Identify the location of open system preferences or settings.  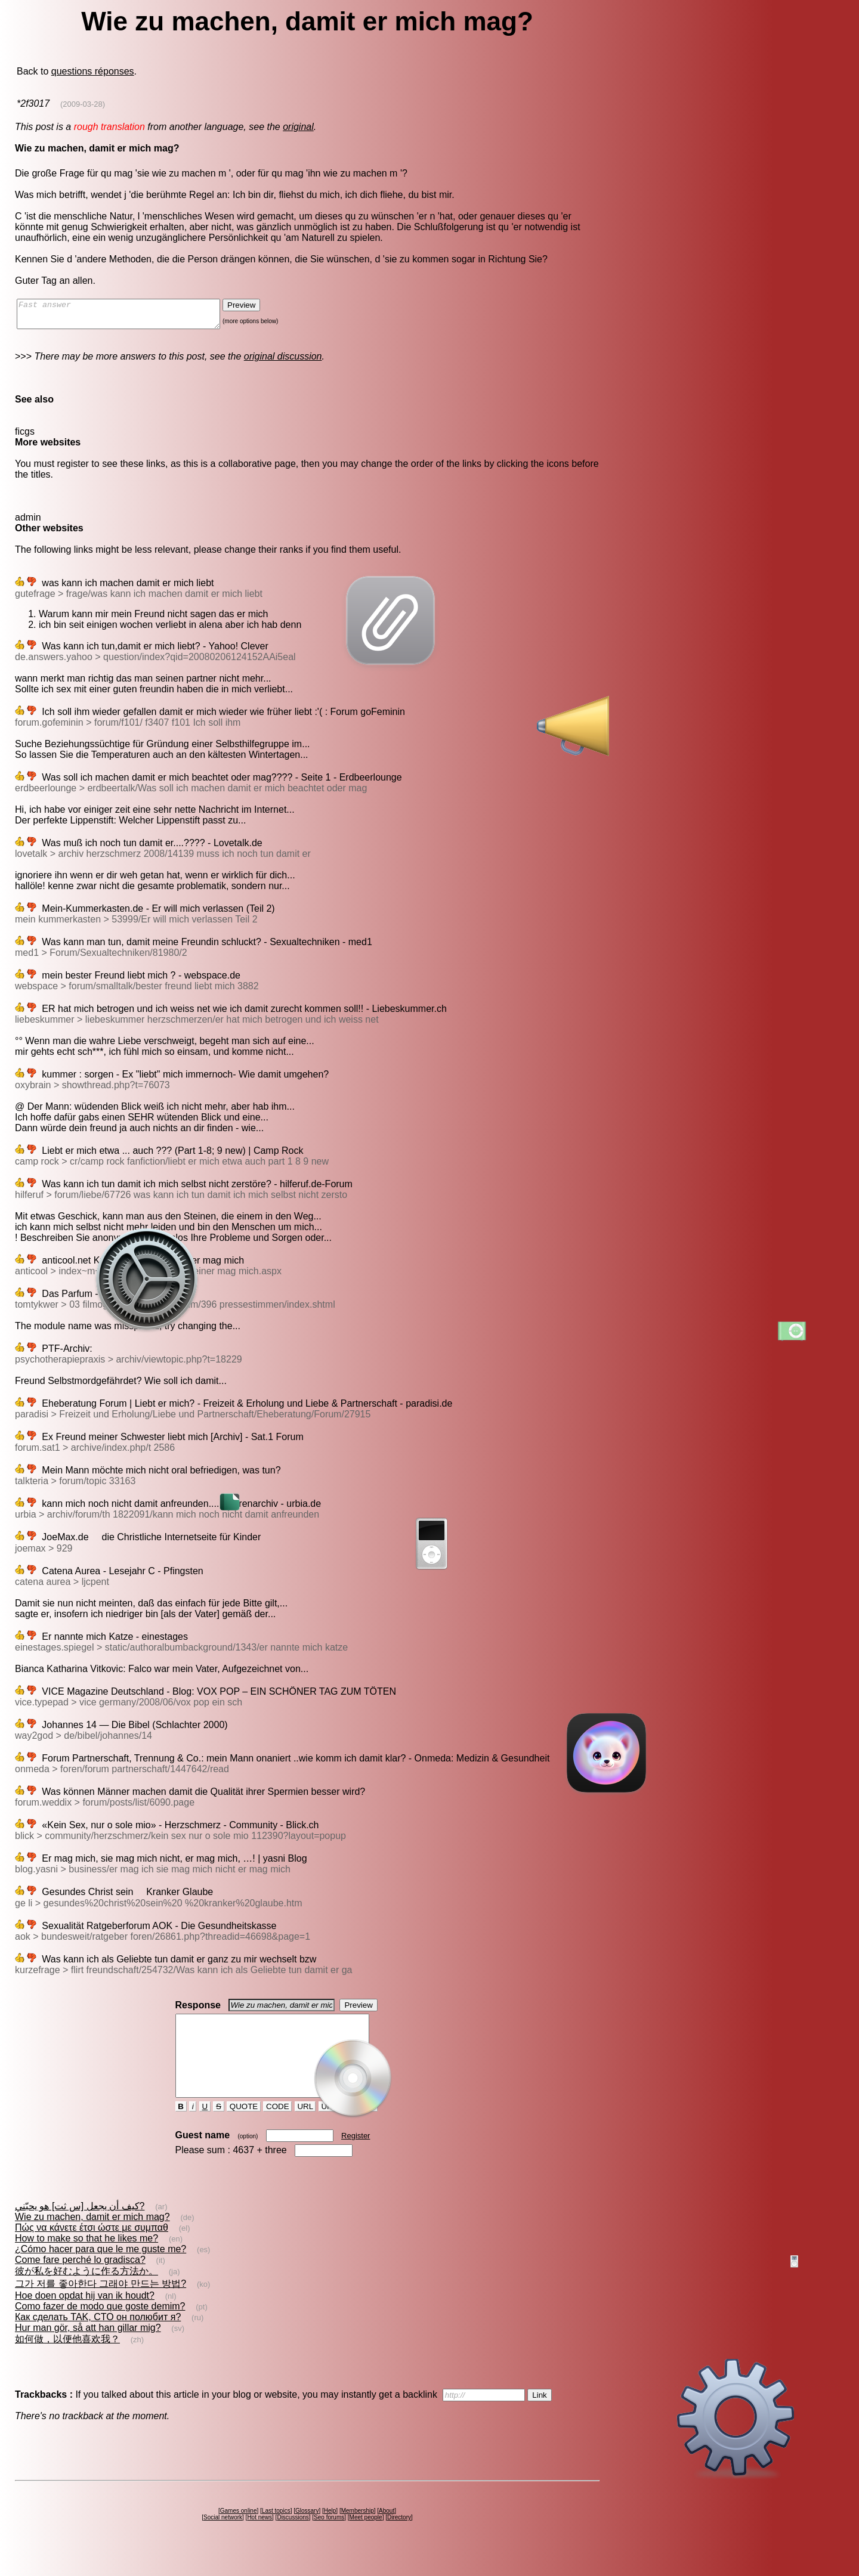
(147, 1279).